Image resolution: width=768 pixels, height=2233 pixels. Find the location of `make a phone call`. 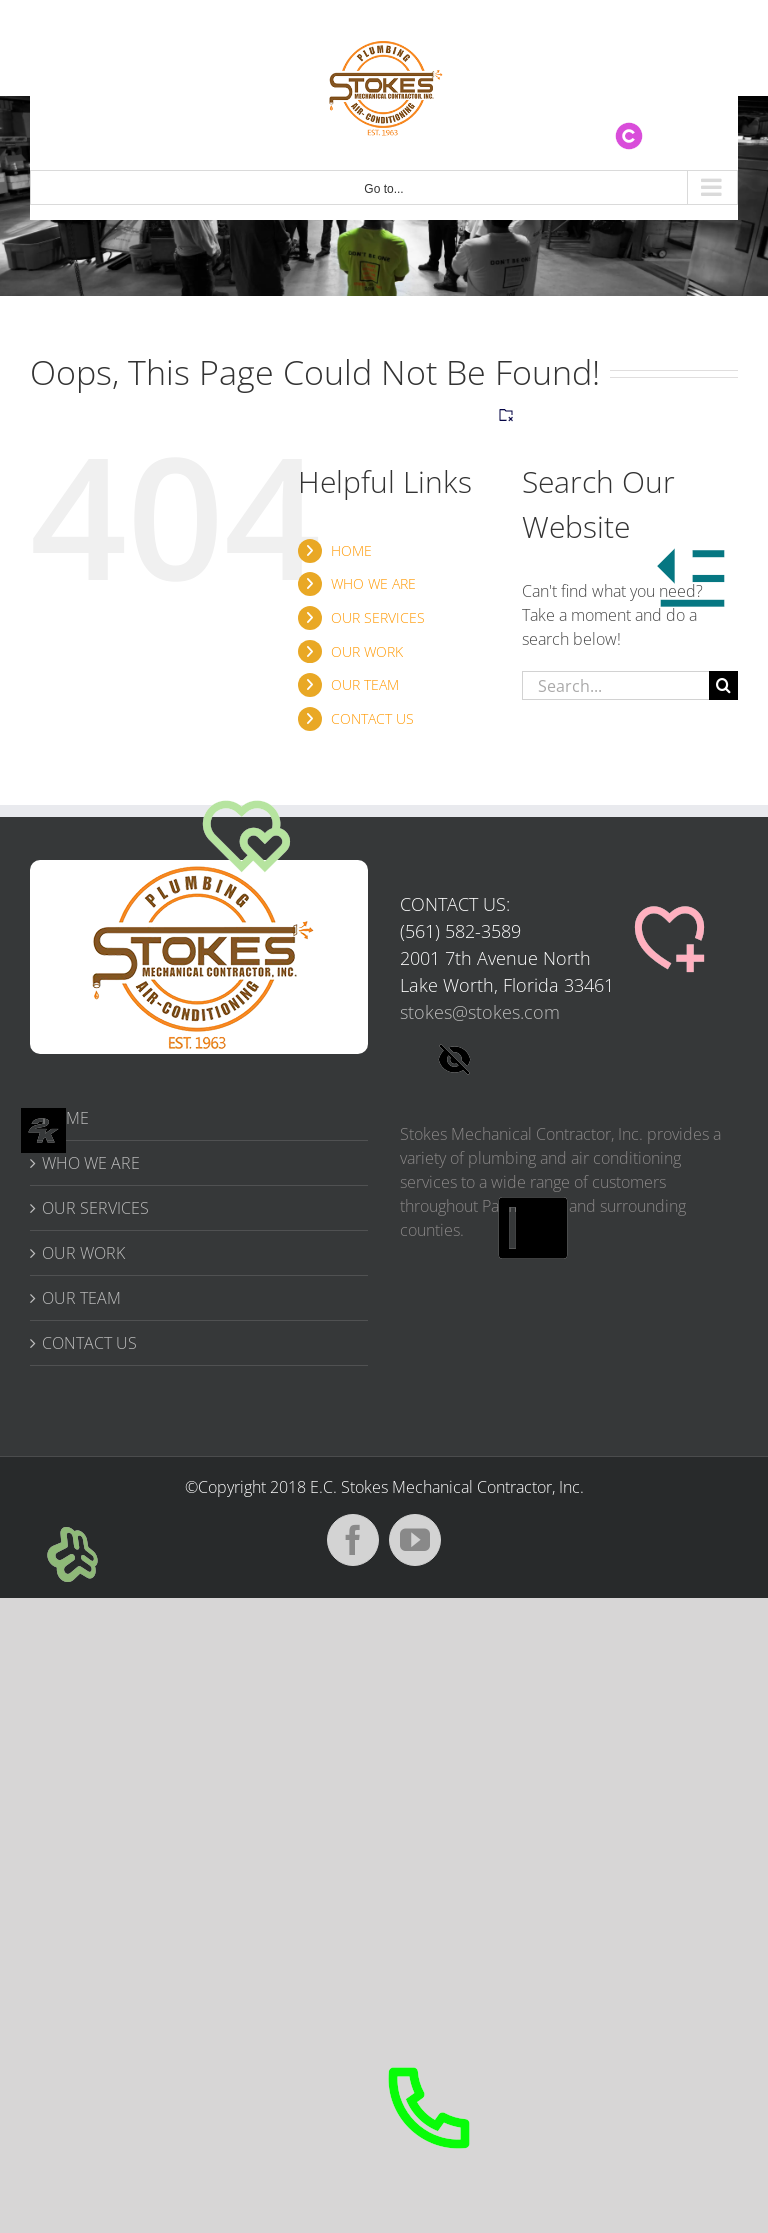

make a phone call is located at coordinates (429, 2108).